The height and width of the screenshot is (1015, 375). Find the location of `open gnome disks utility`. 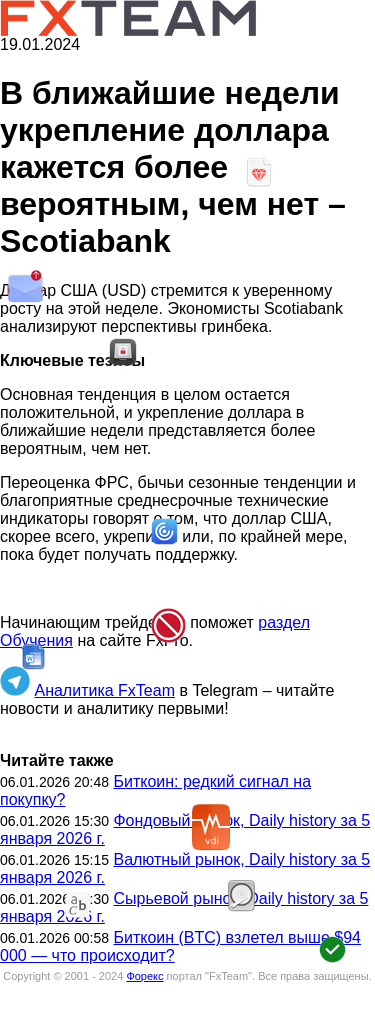

open gnome disks utility is located at coordinates (241, 895).